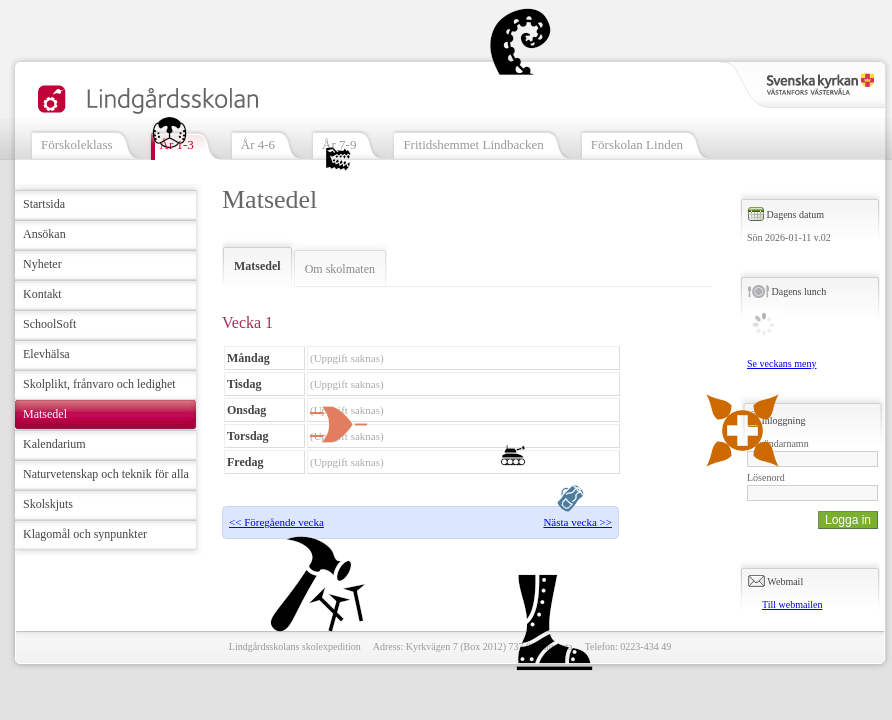 The image size is (892, 720). I want to click on indicates level four or advanced tier achievement, so click(742, 430).